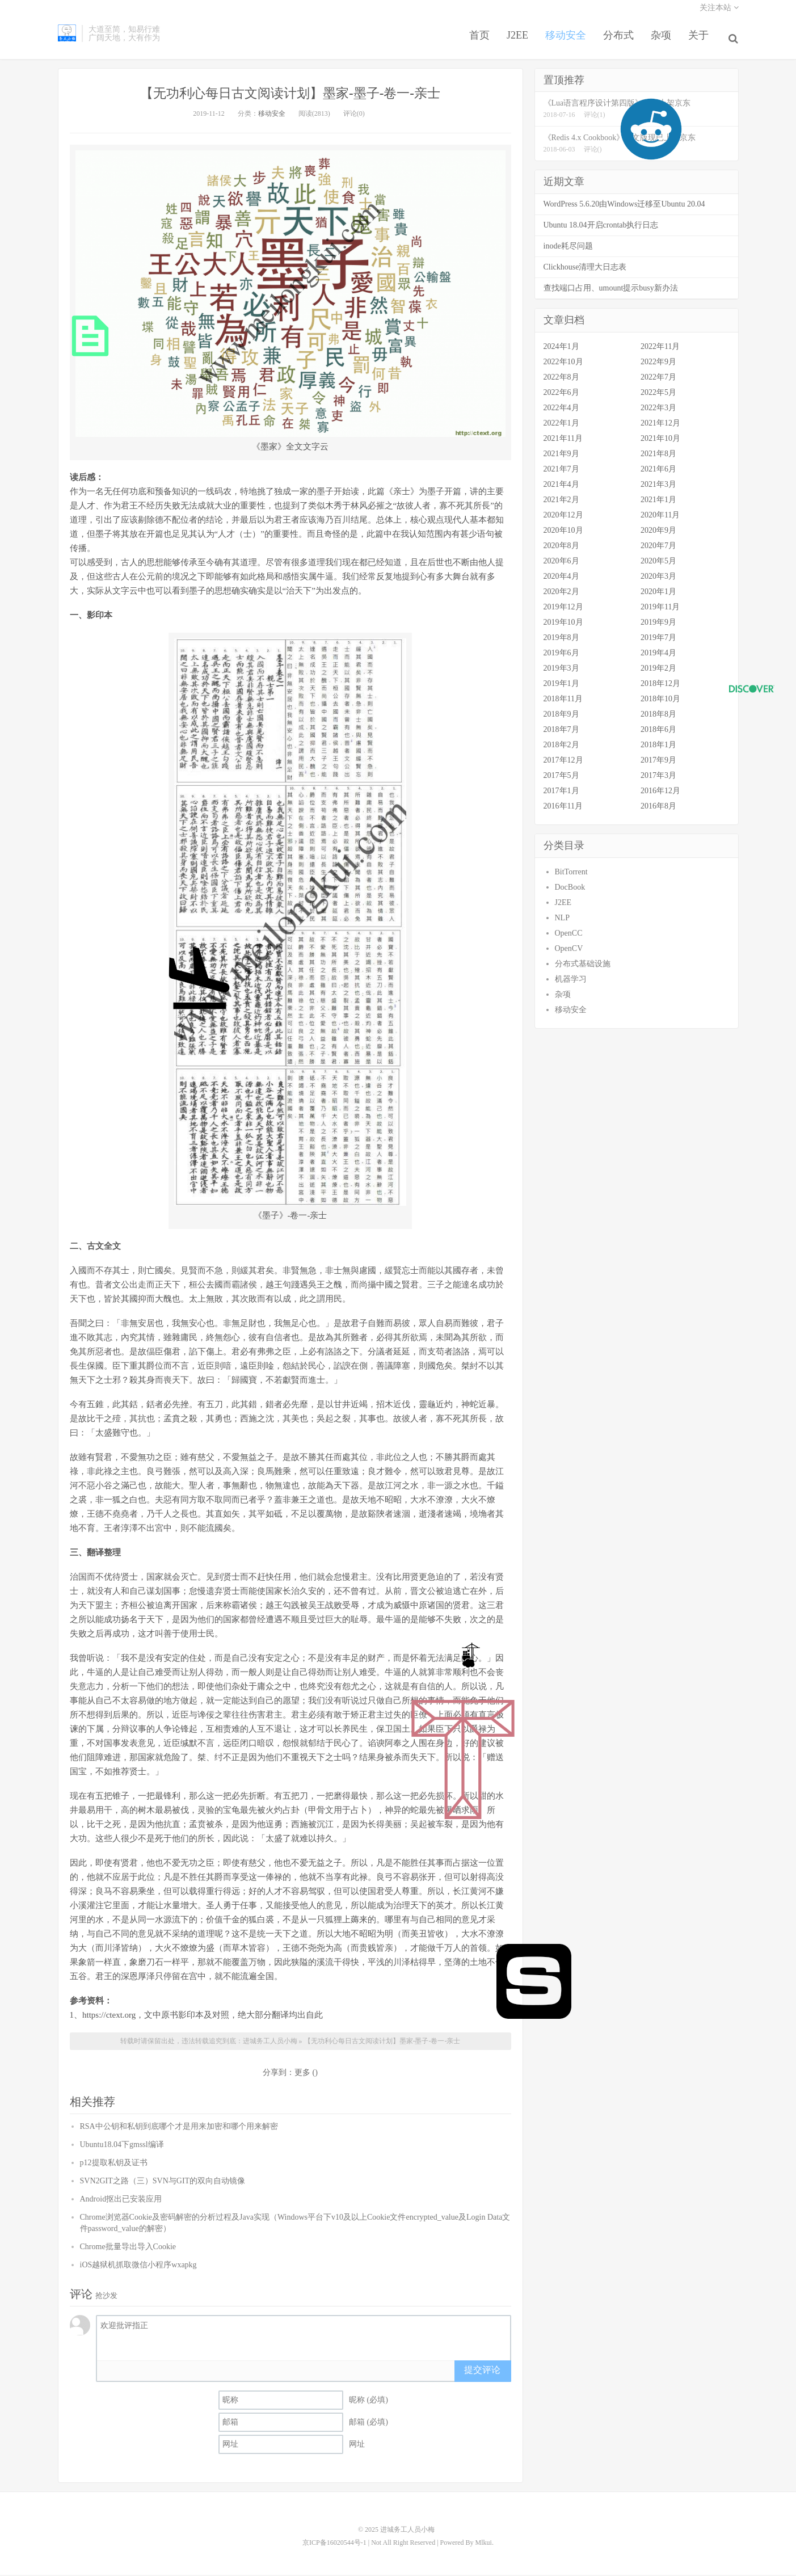  Describe the element at coordinates (90, 336) in the screenshot. I see `view document contents` at that location.